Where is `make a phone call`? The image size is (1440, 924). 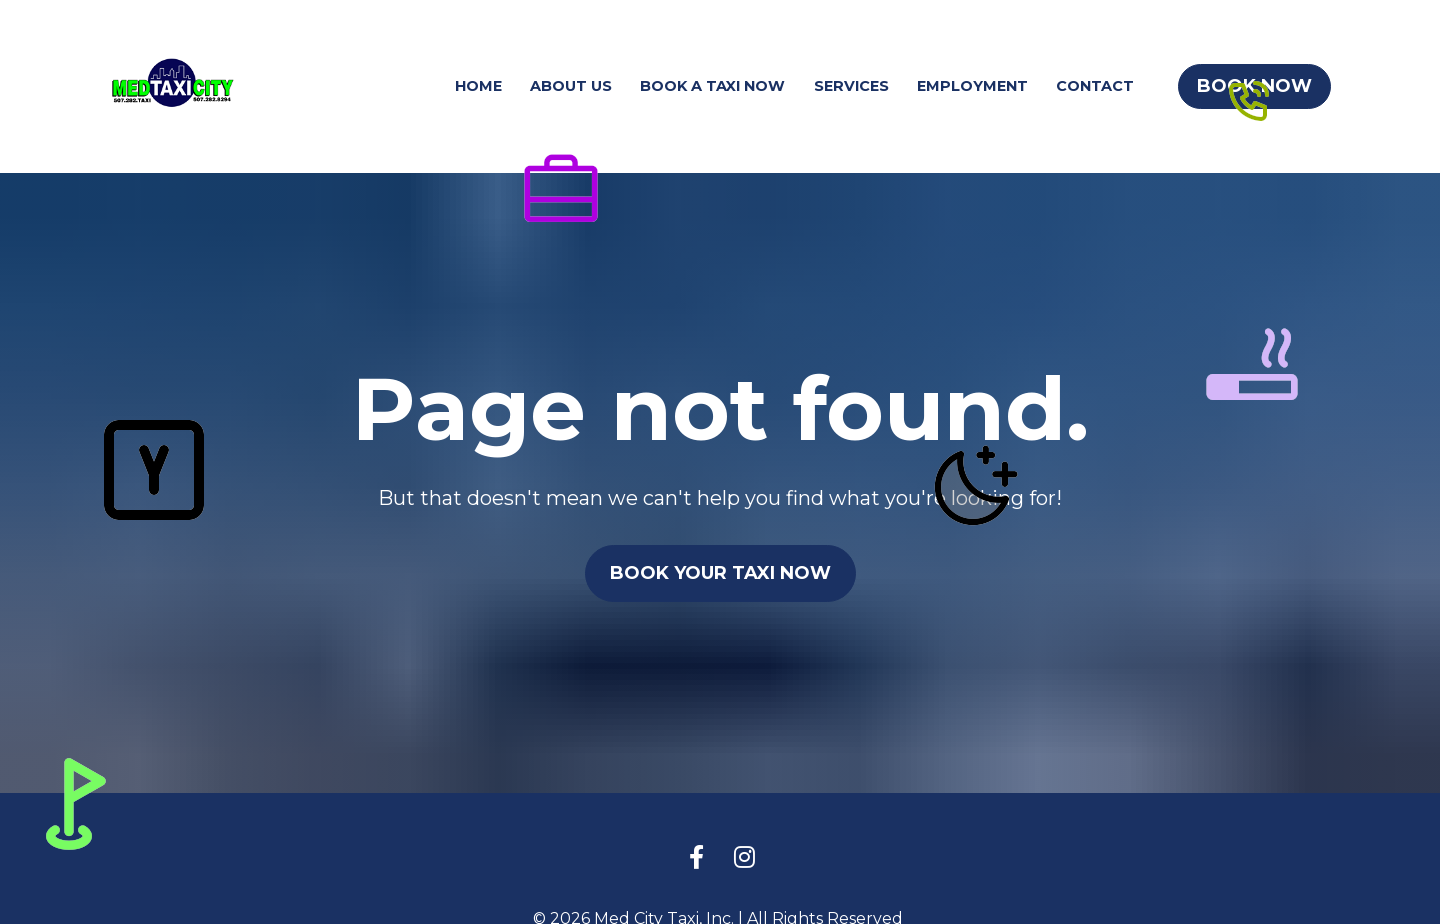
make a phone call is located at coordinates (1249, 101).